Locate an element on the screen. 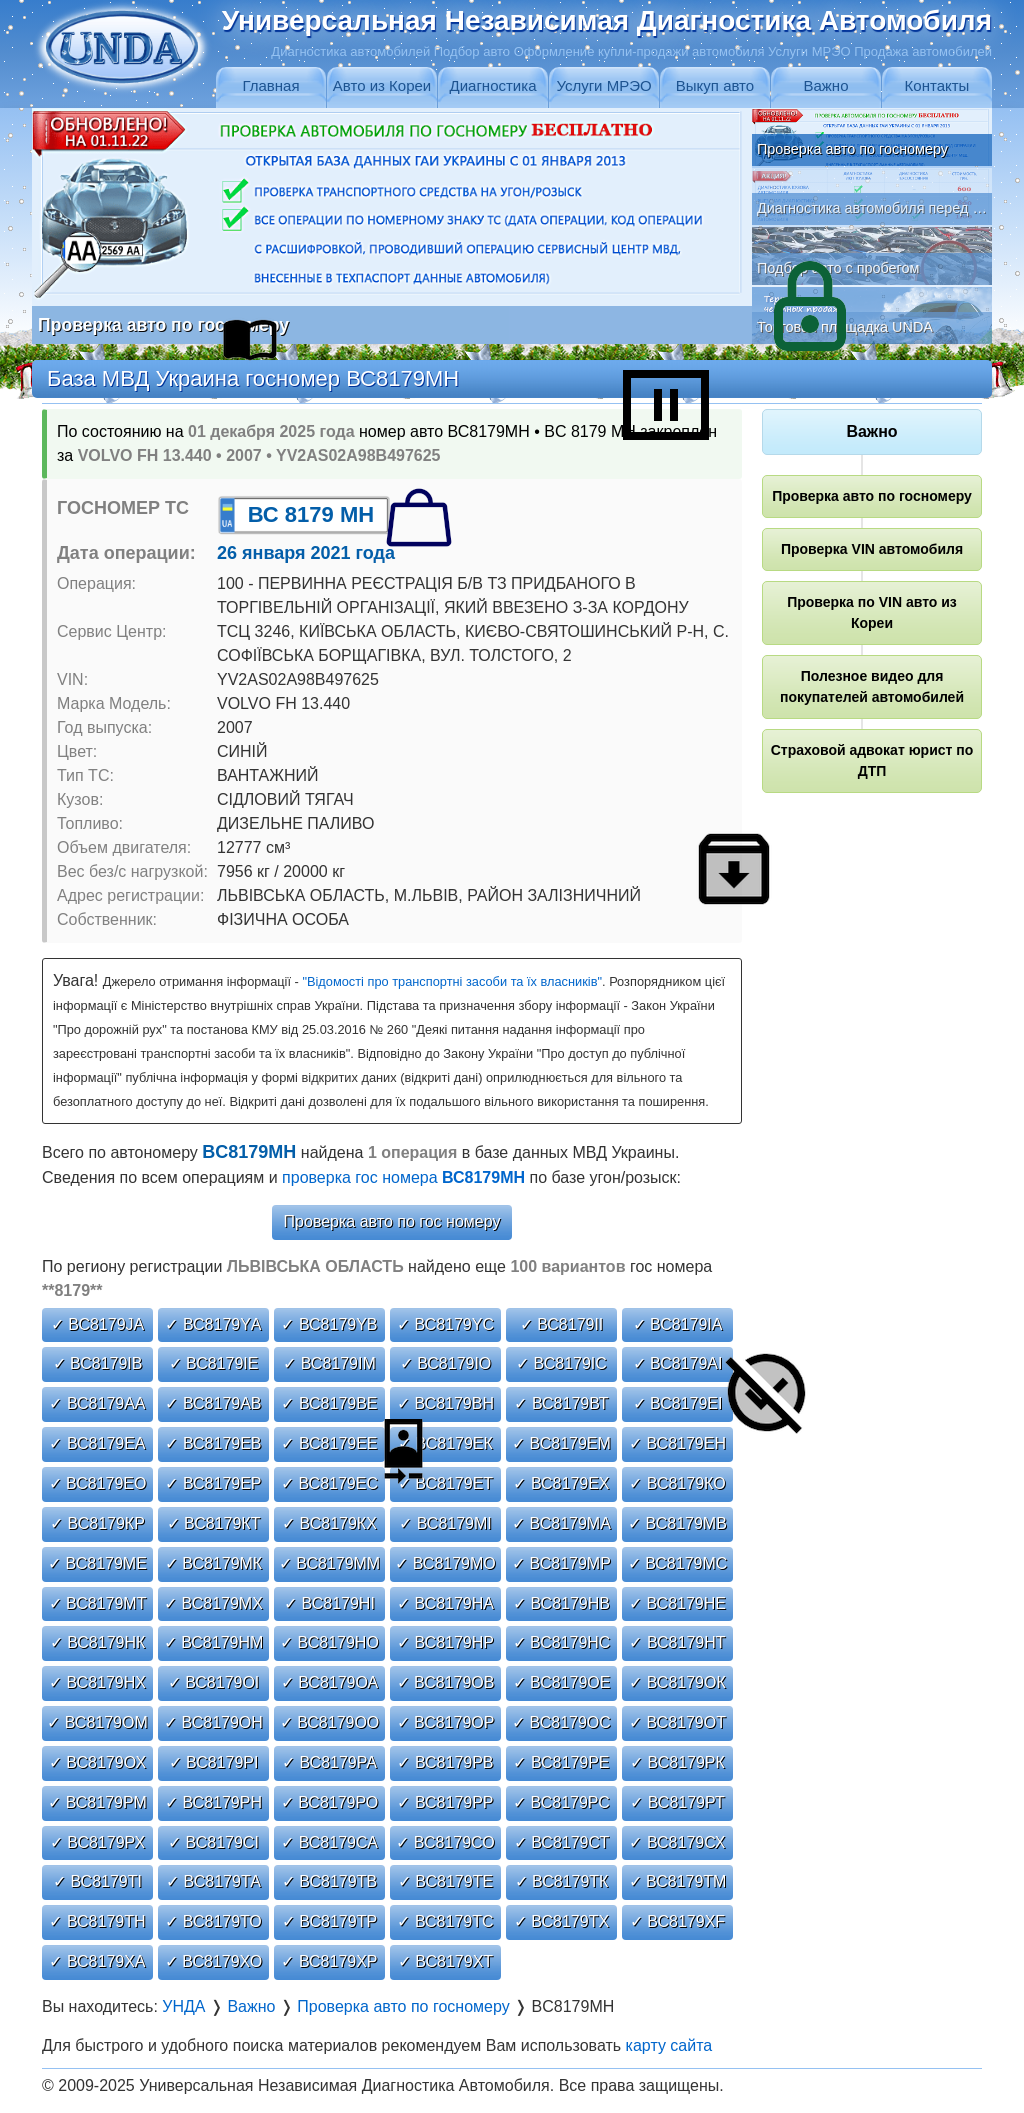 This screenshot has height=2113, width=1024. pause a presentation or slideshow is located at coordinates (666, 405).